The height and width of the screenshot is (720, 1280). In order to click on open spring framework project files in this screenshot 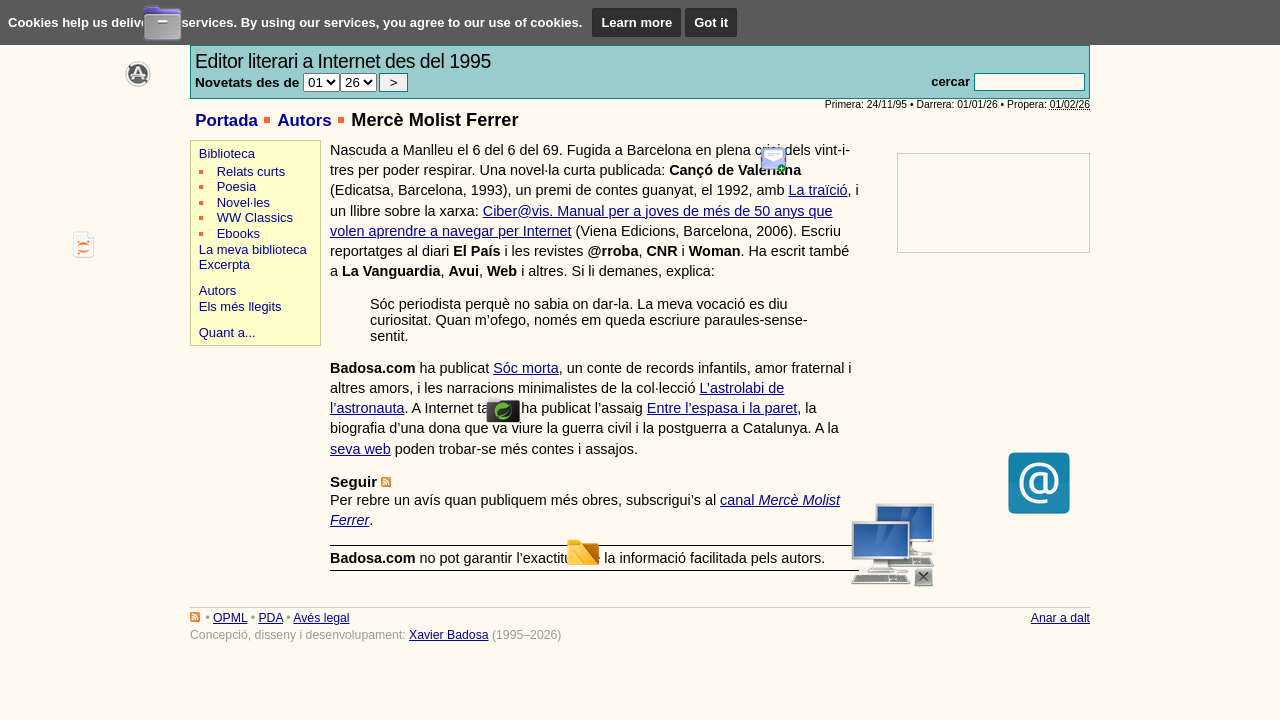, I will do `click(503, 410)`.